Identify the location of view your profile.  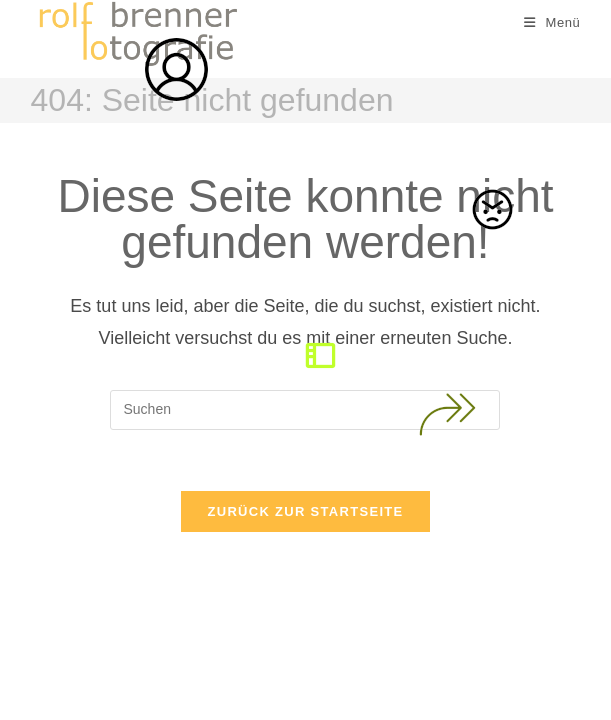
(176, 69).